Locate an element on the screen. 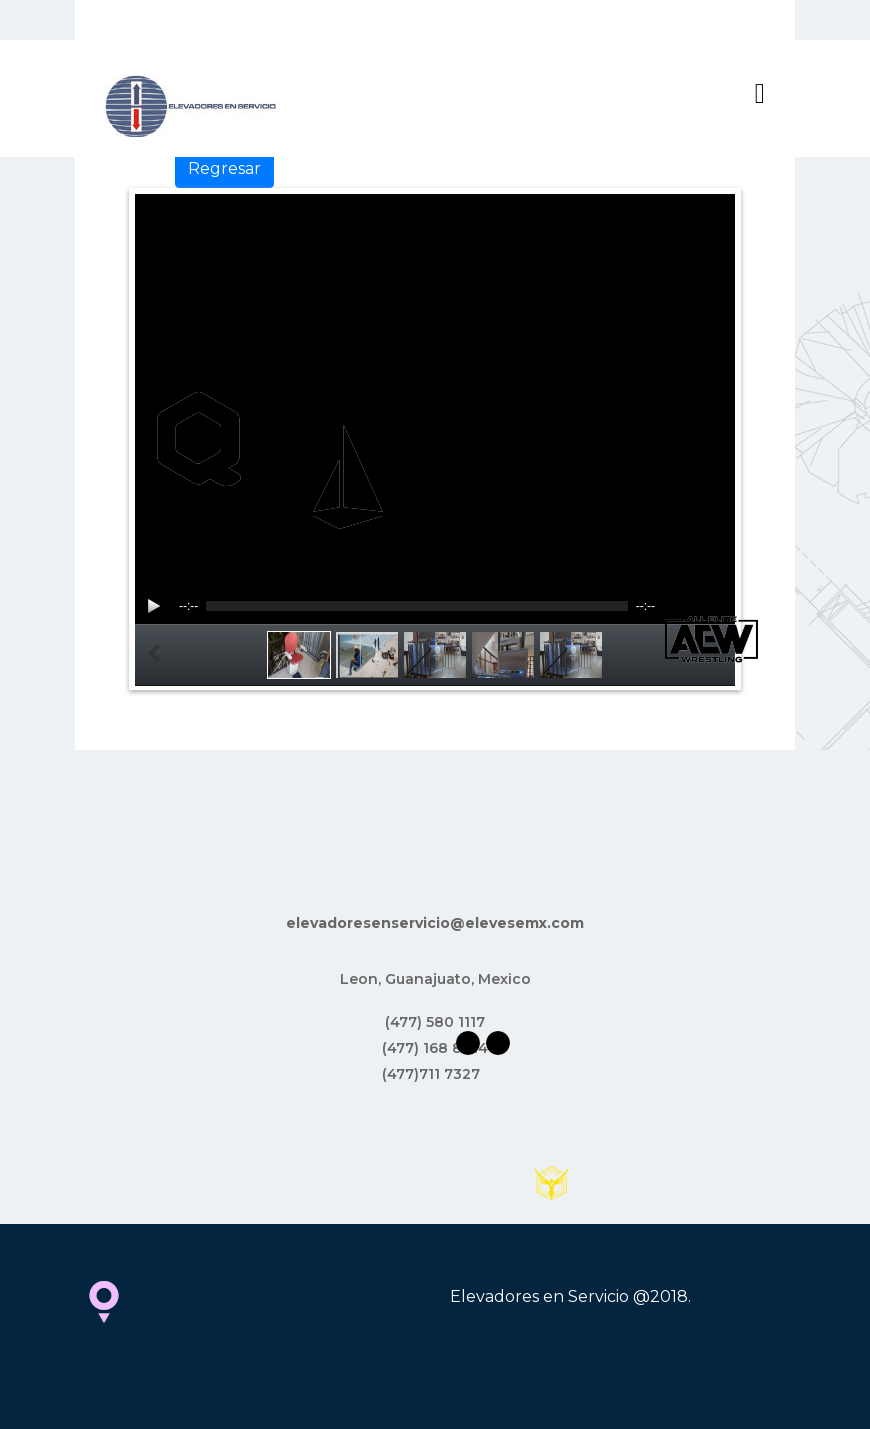 The height and width of the screenshot is (1429, 870). open Flickr app is located at coordinates (483, 1043).